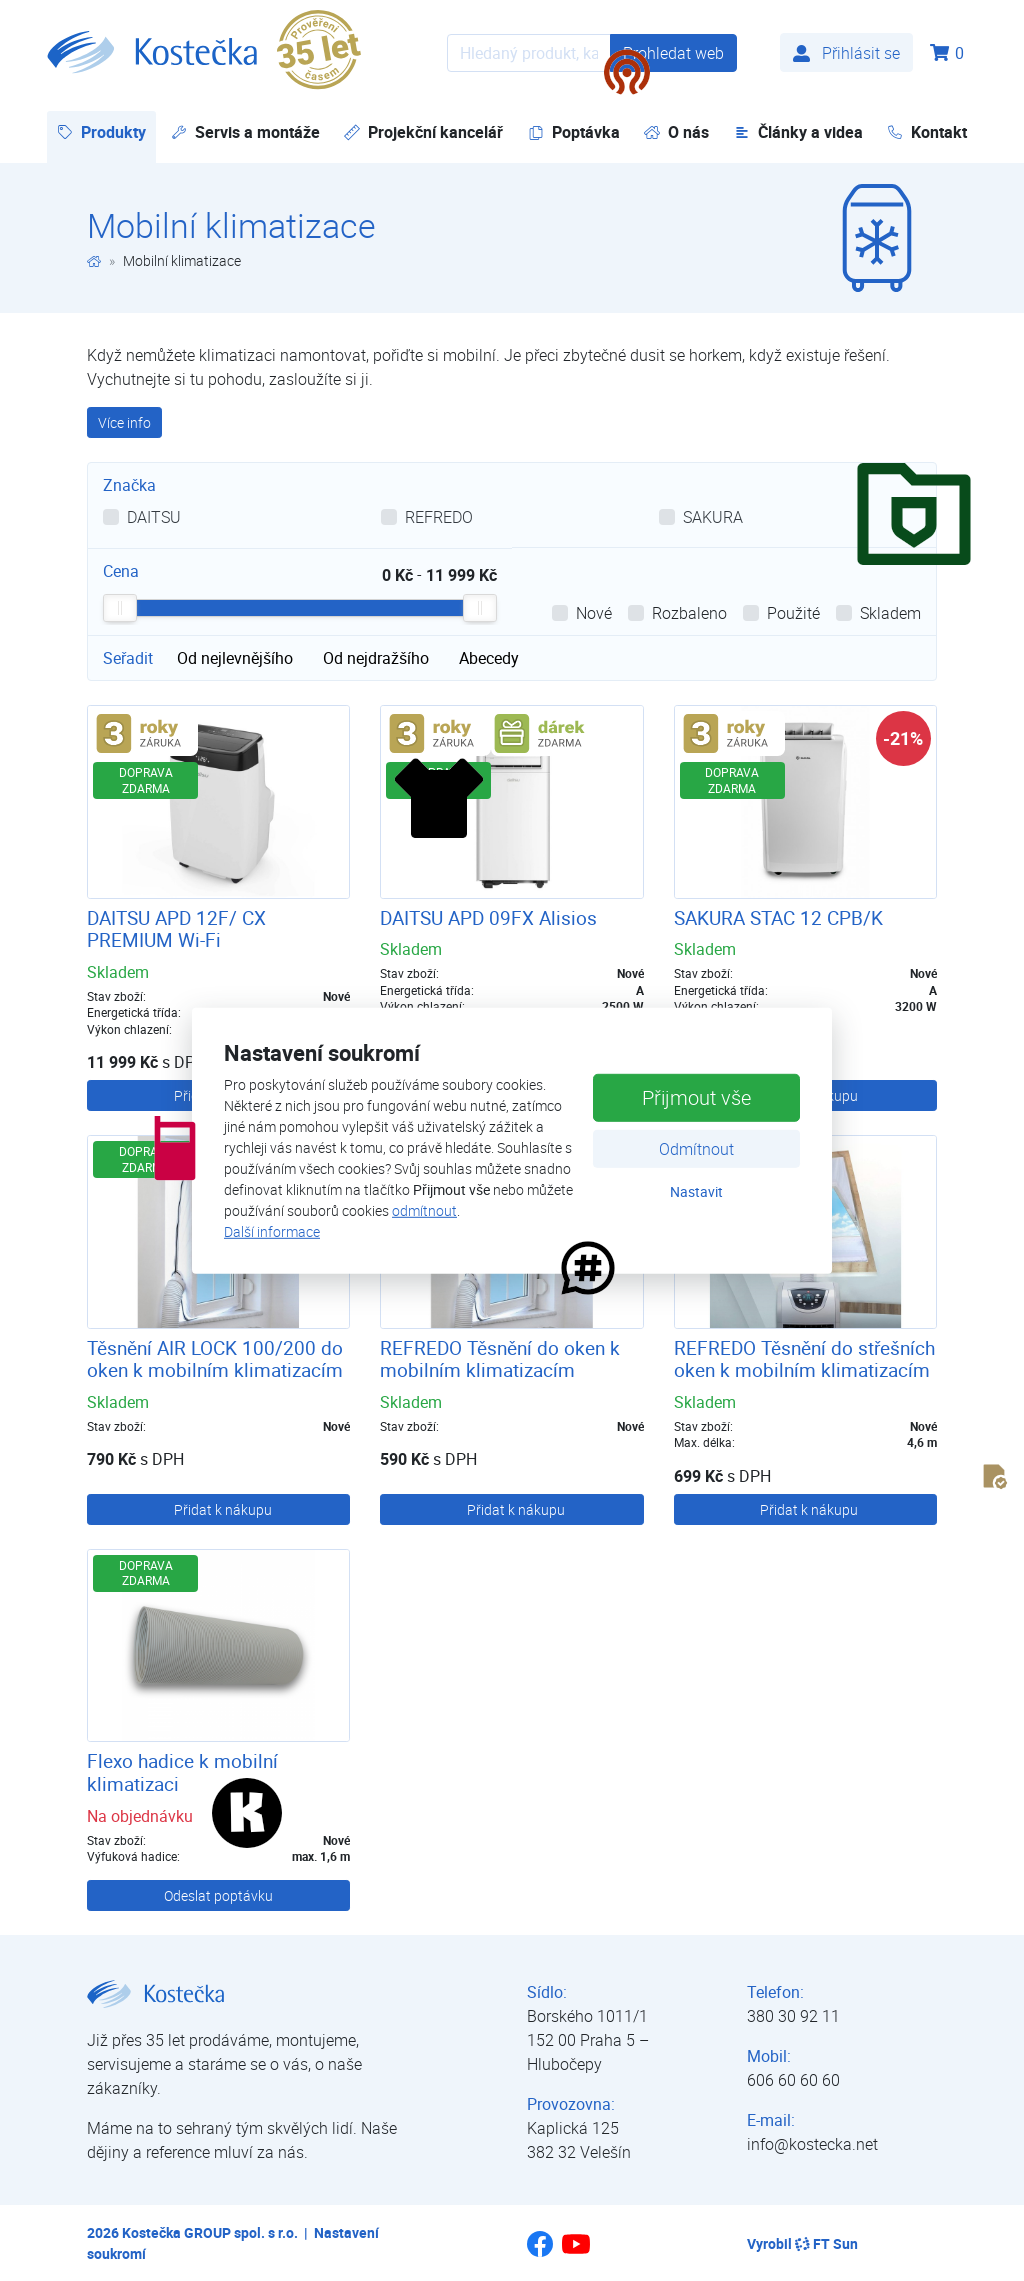 The height and width of the screenshot is (2281, 1024). Describe the element at coordinates (994, 1476) in the screenshot. I see `view verified contract or document` at that location.